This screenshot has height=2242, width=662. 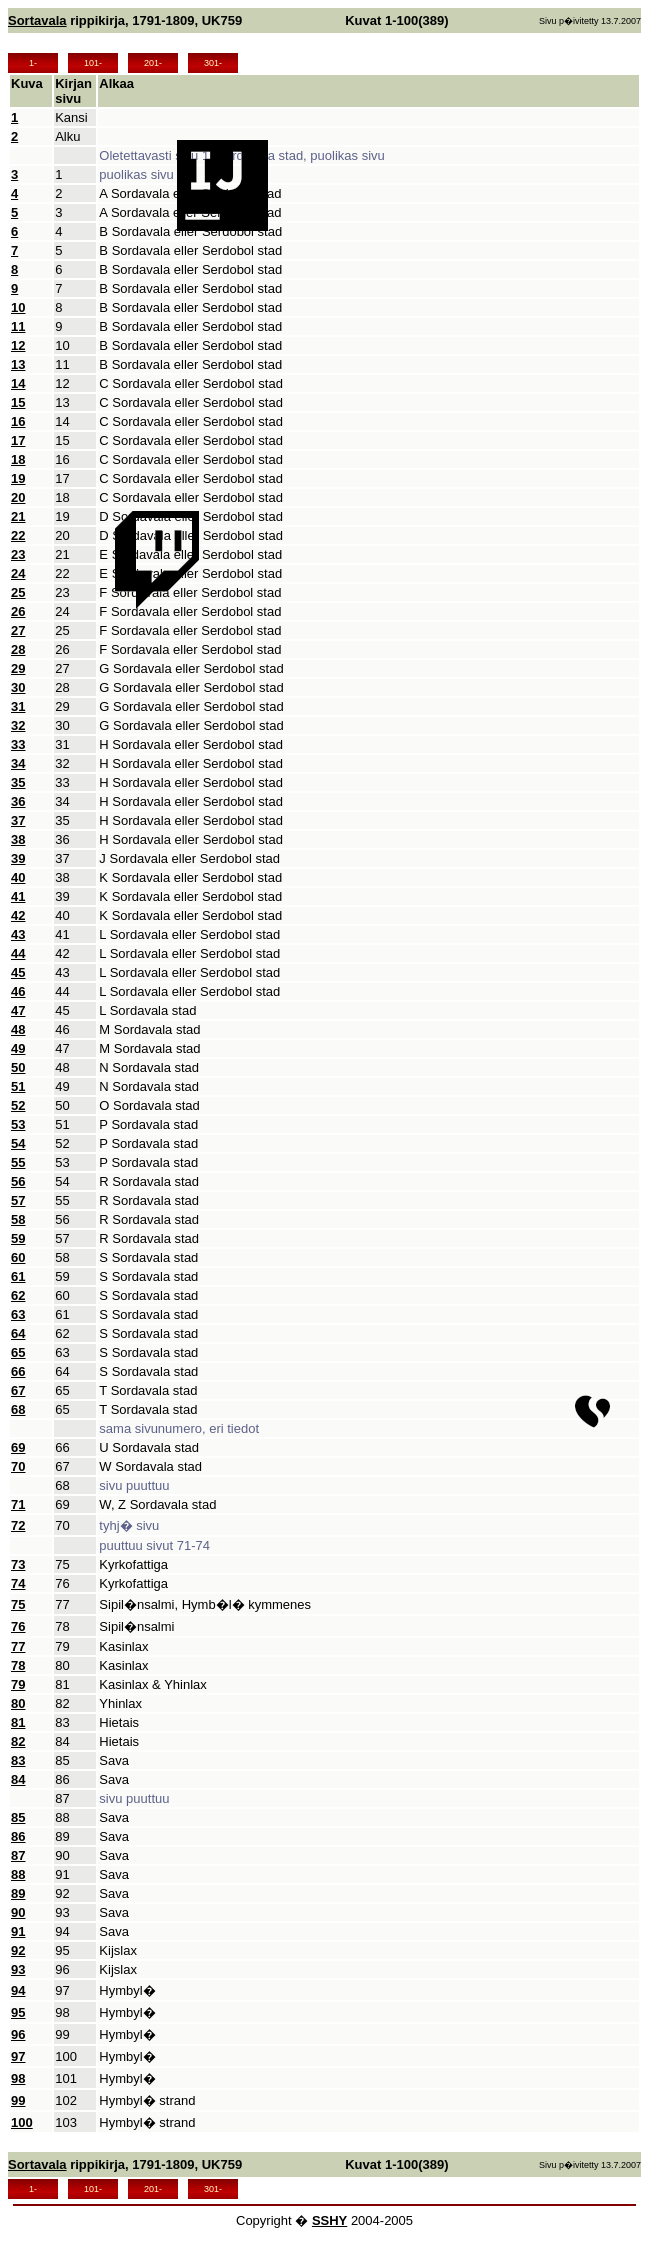 I want to click on open the Twitch app, so click(x=157, y=560).